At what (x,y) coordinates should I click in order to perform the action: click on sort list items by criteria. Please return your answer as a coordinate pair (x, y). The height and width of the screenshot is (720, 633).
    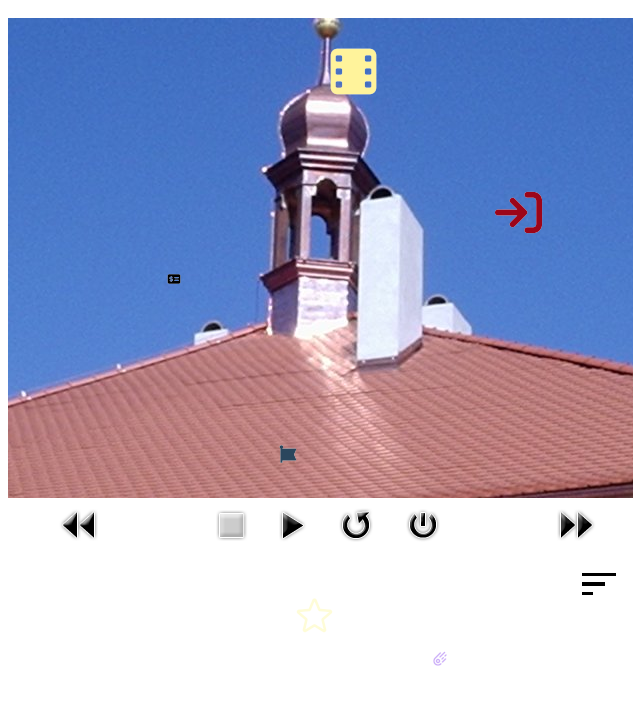
    Looking at the image, I should click on (599, 584).